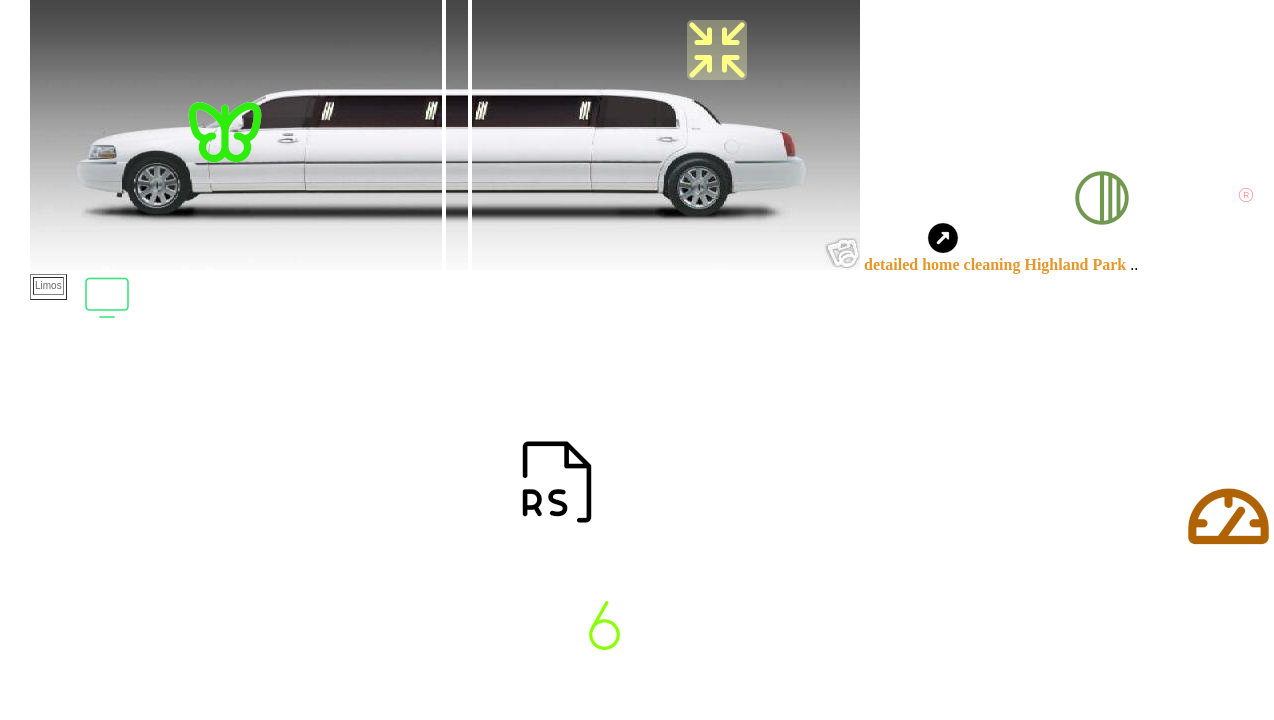 The height and width of the screenshot is (720, 1274). What do you see at coordinates (107, 296) in the screenshot?
I see `view display settings` at bounding box center [107, 296].